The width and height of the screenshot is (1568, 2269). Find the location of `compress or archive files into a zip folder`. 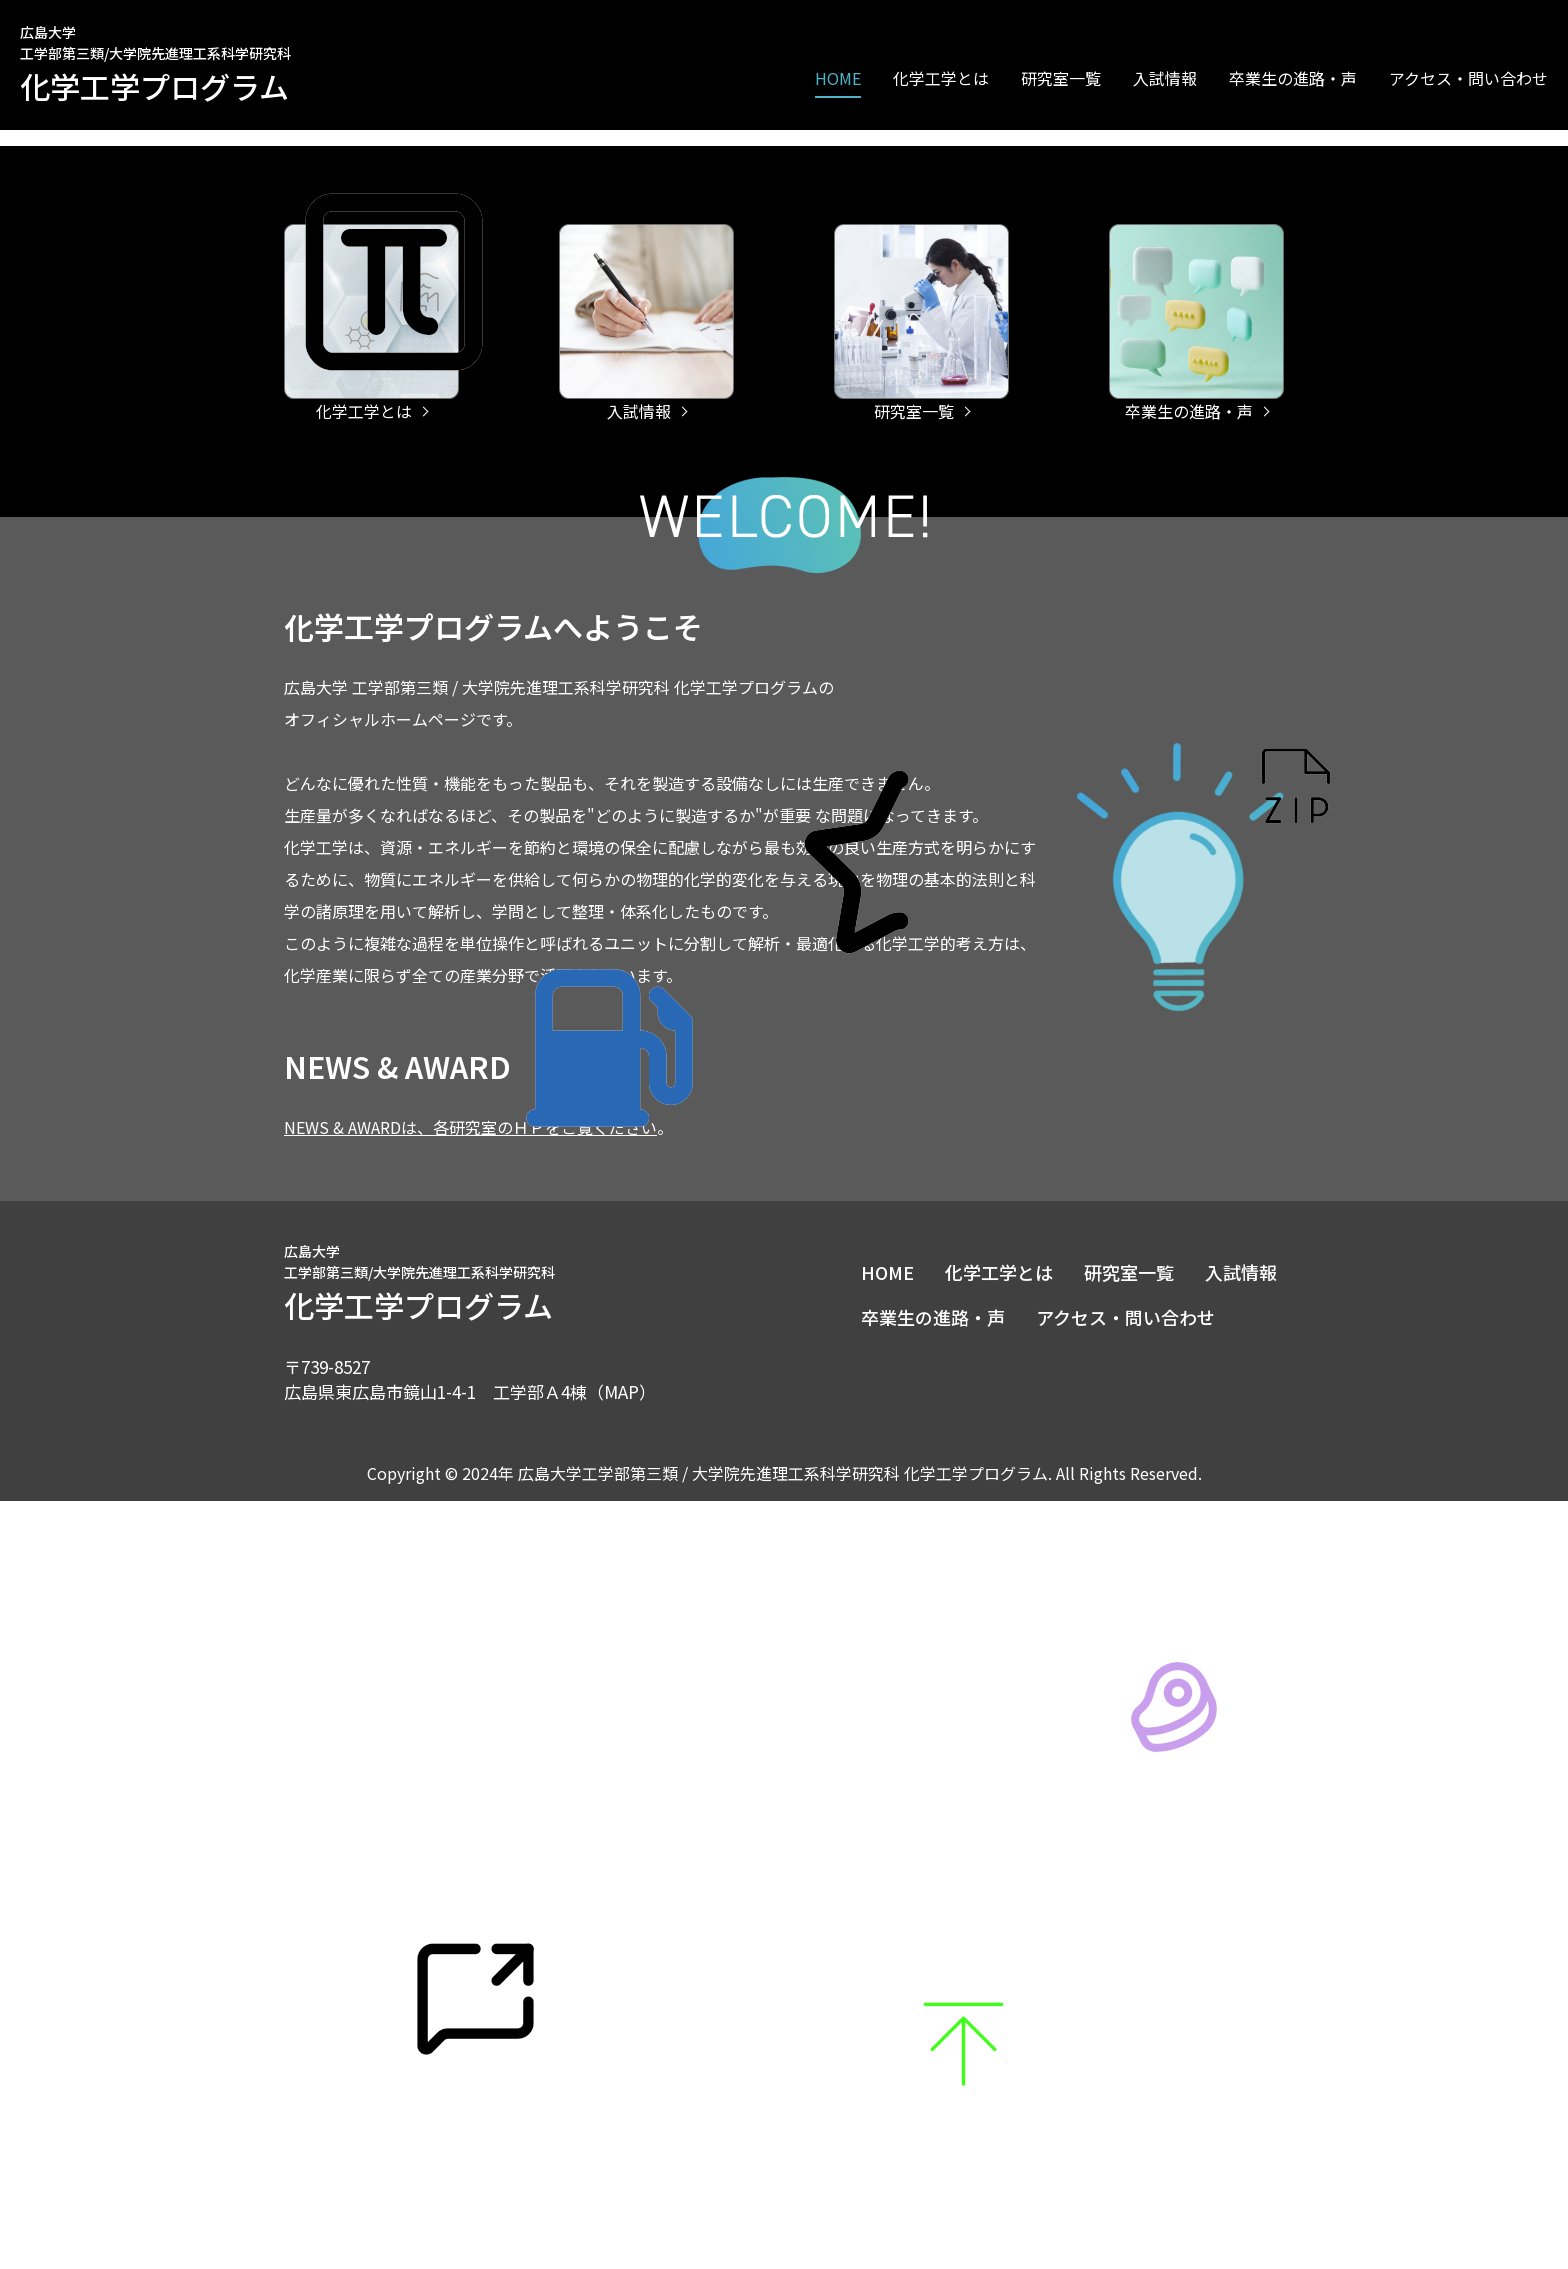

compress or archive files into a zip folder is located at coordinates (1296, 789).